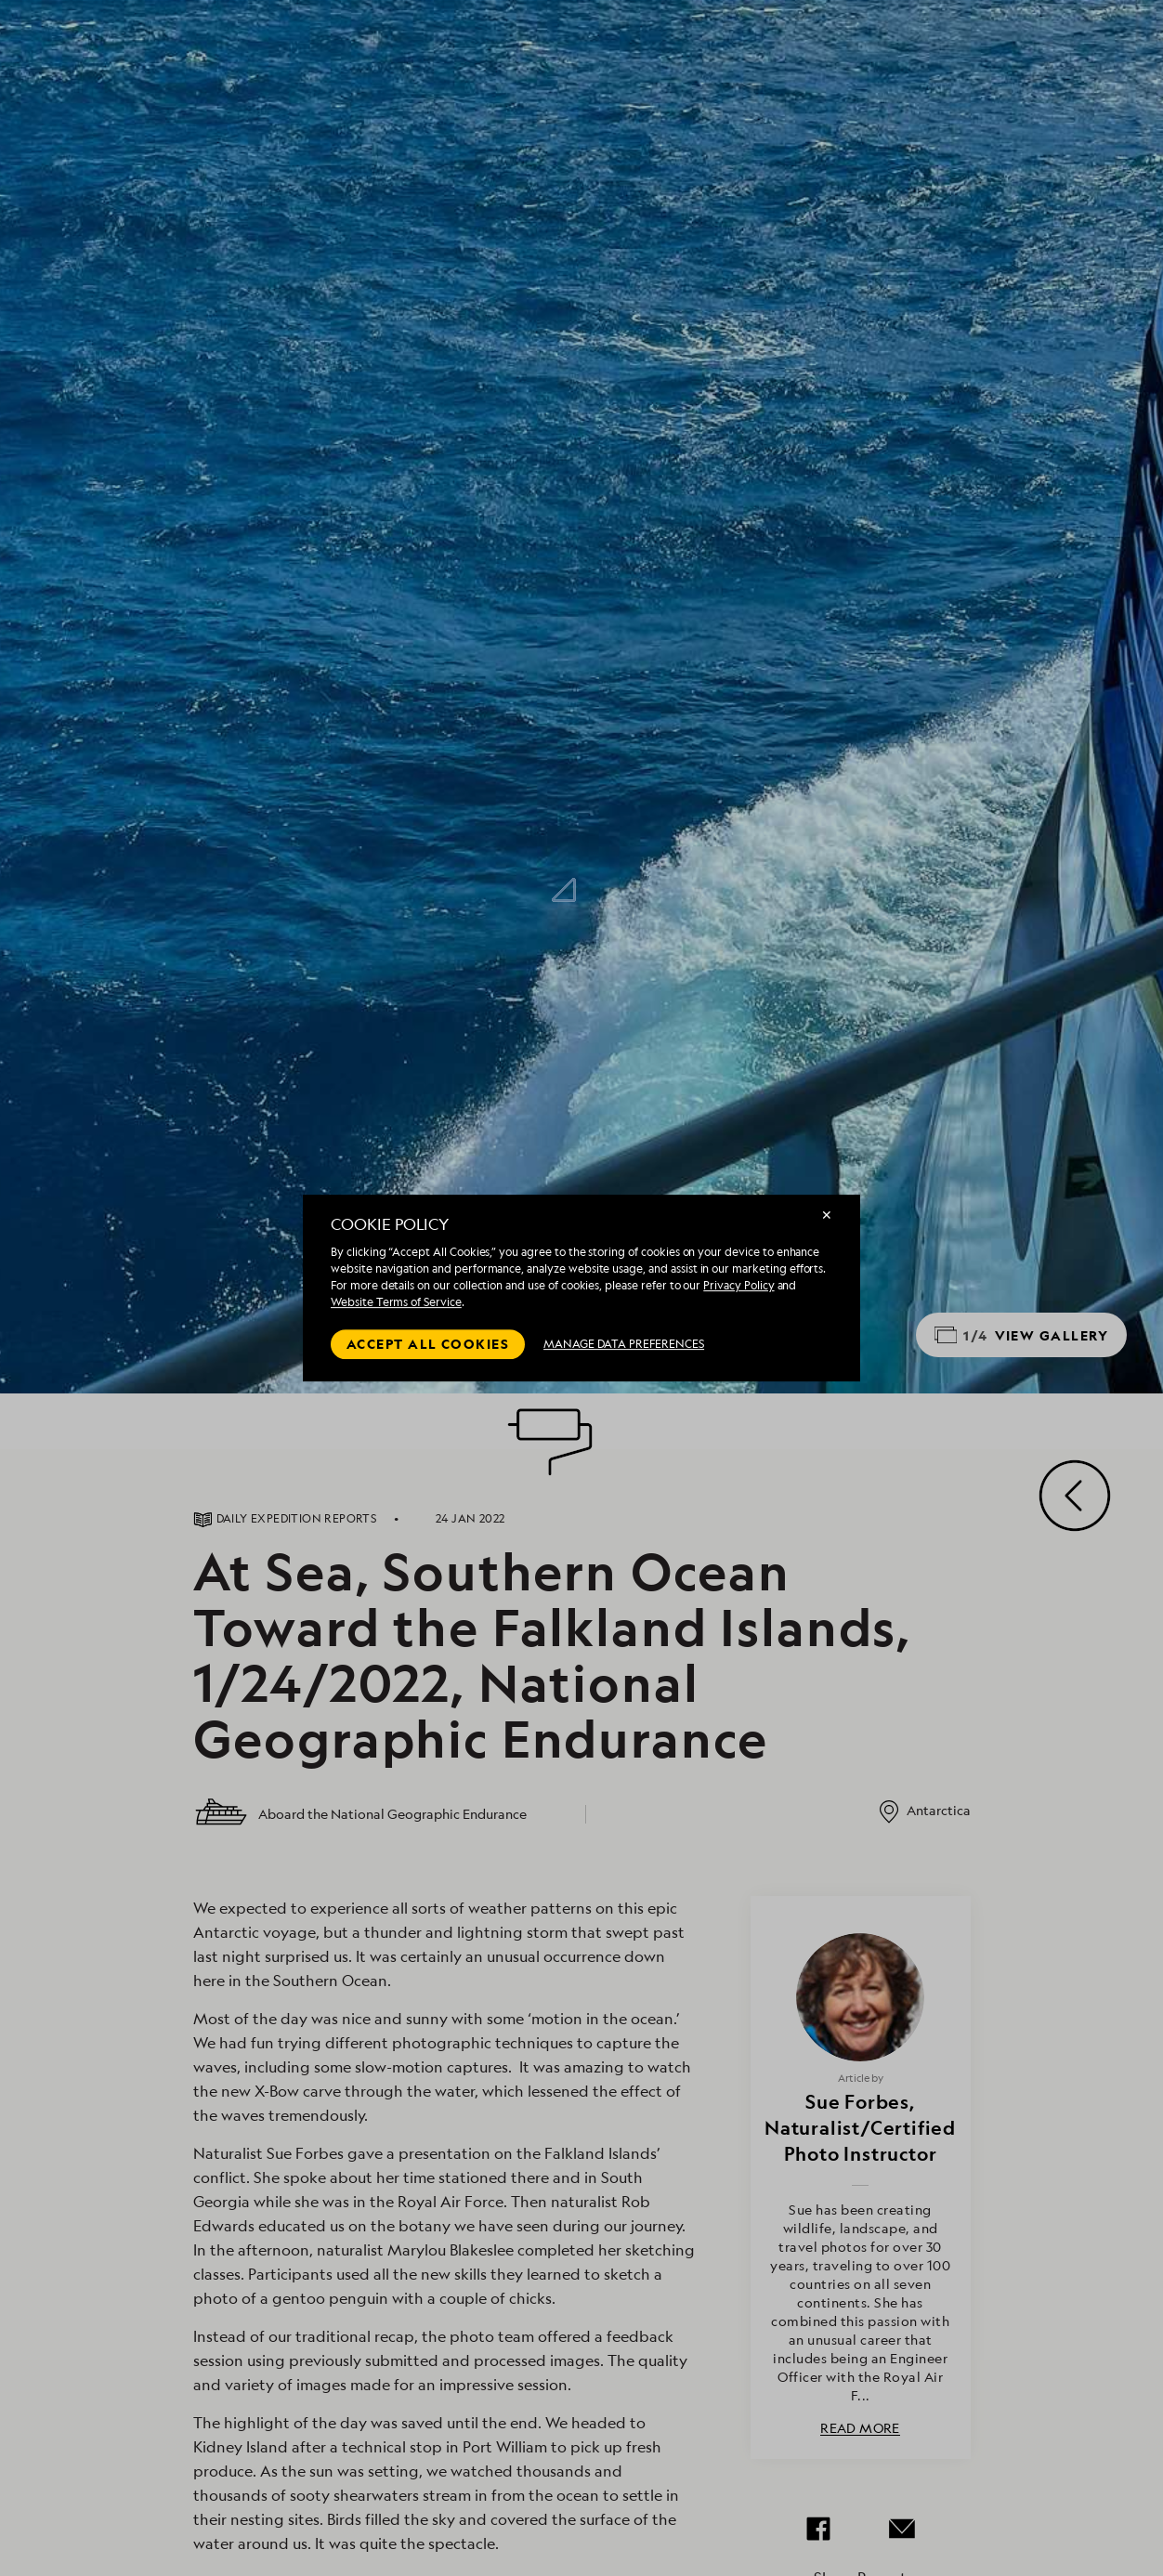  Describe the element at coordinates (1075, 1496) in the screenshot. I see `go back to the previous screen` at that location.